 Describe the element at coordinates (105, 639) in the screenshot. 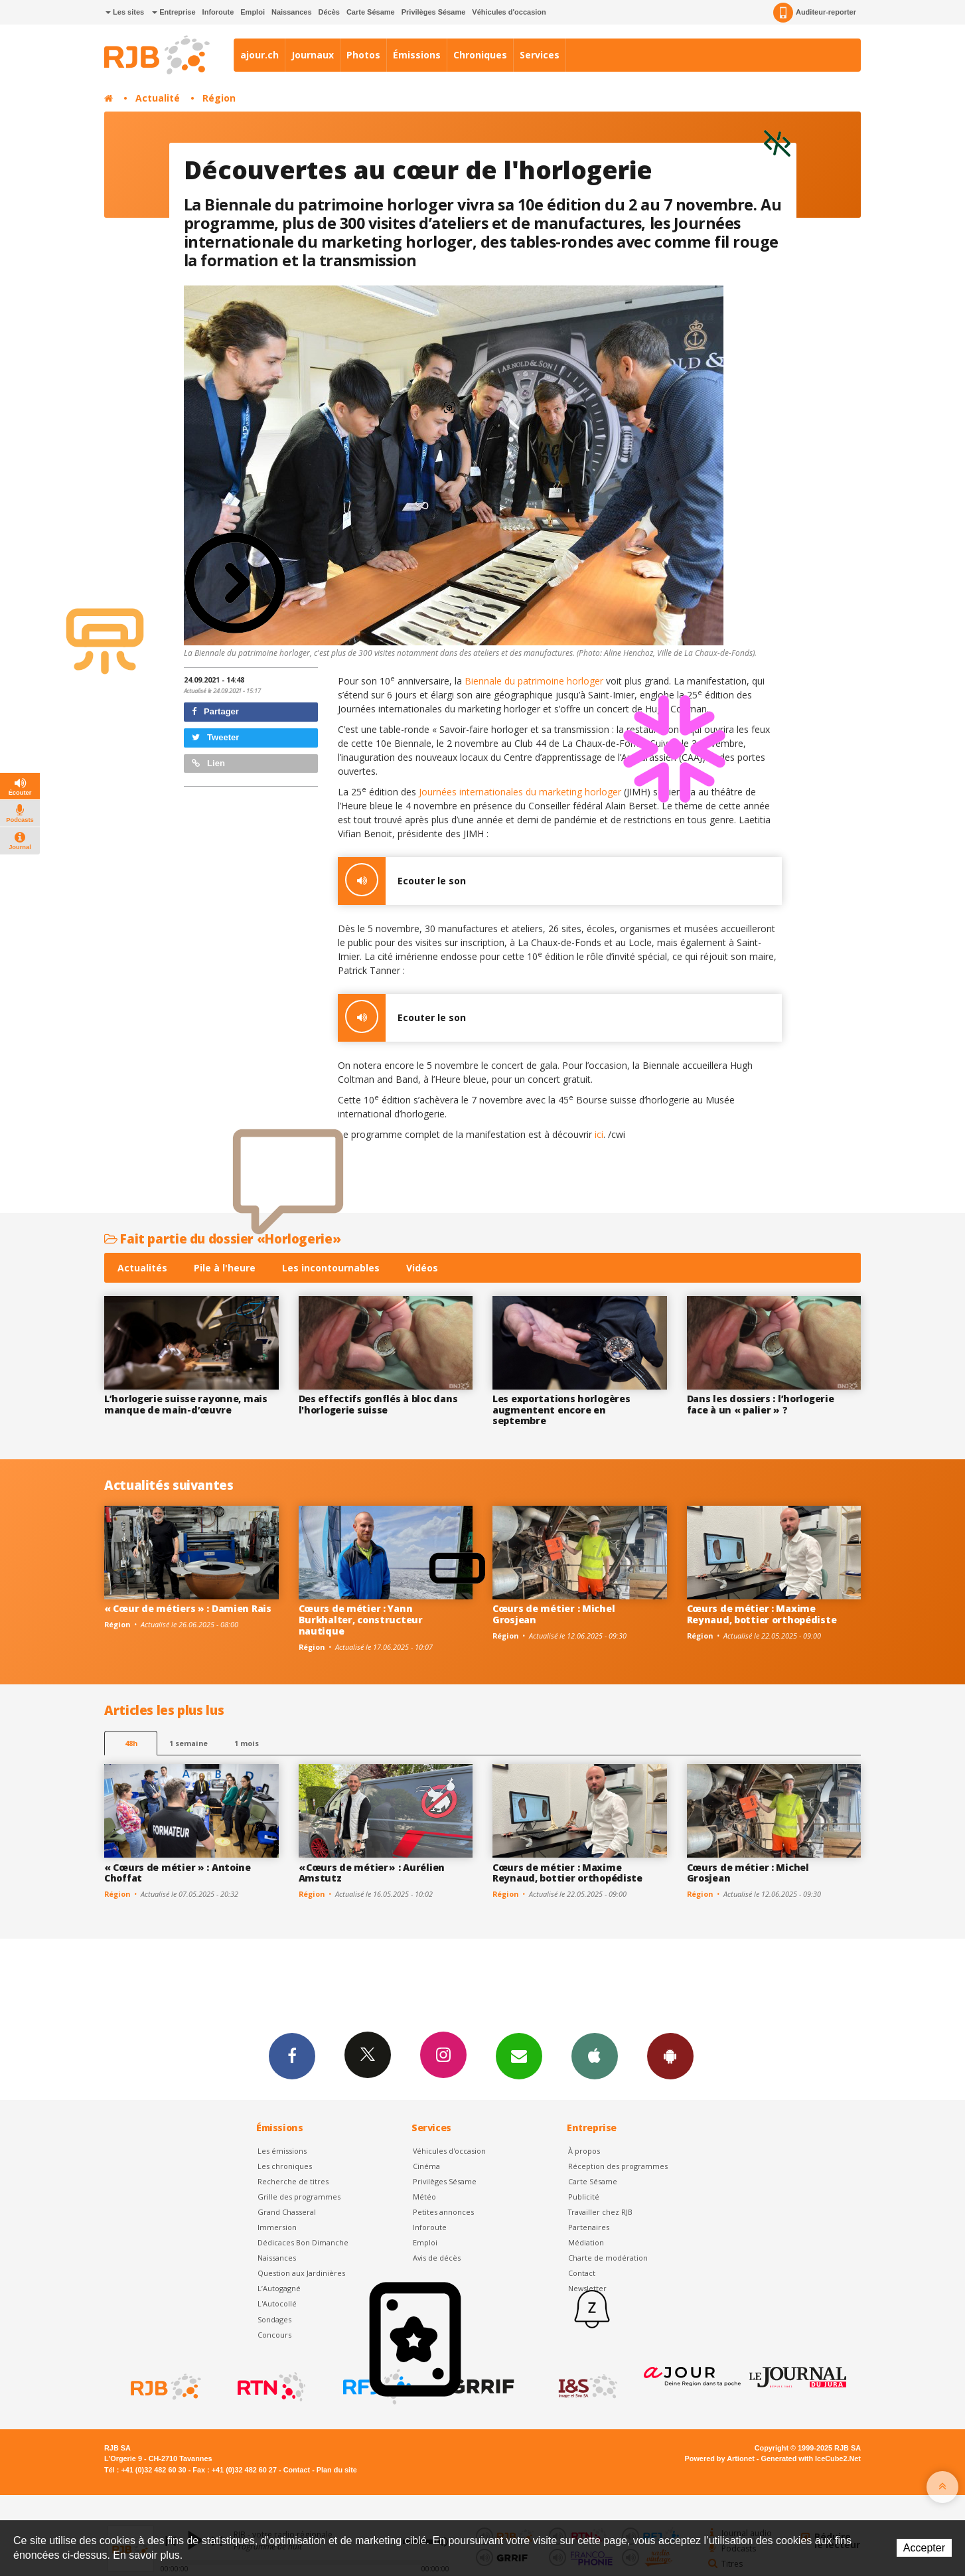

I see `toggle air conditioning controls` at that location.